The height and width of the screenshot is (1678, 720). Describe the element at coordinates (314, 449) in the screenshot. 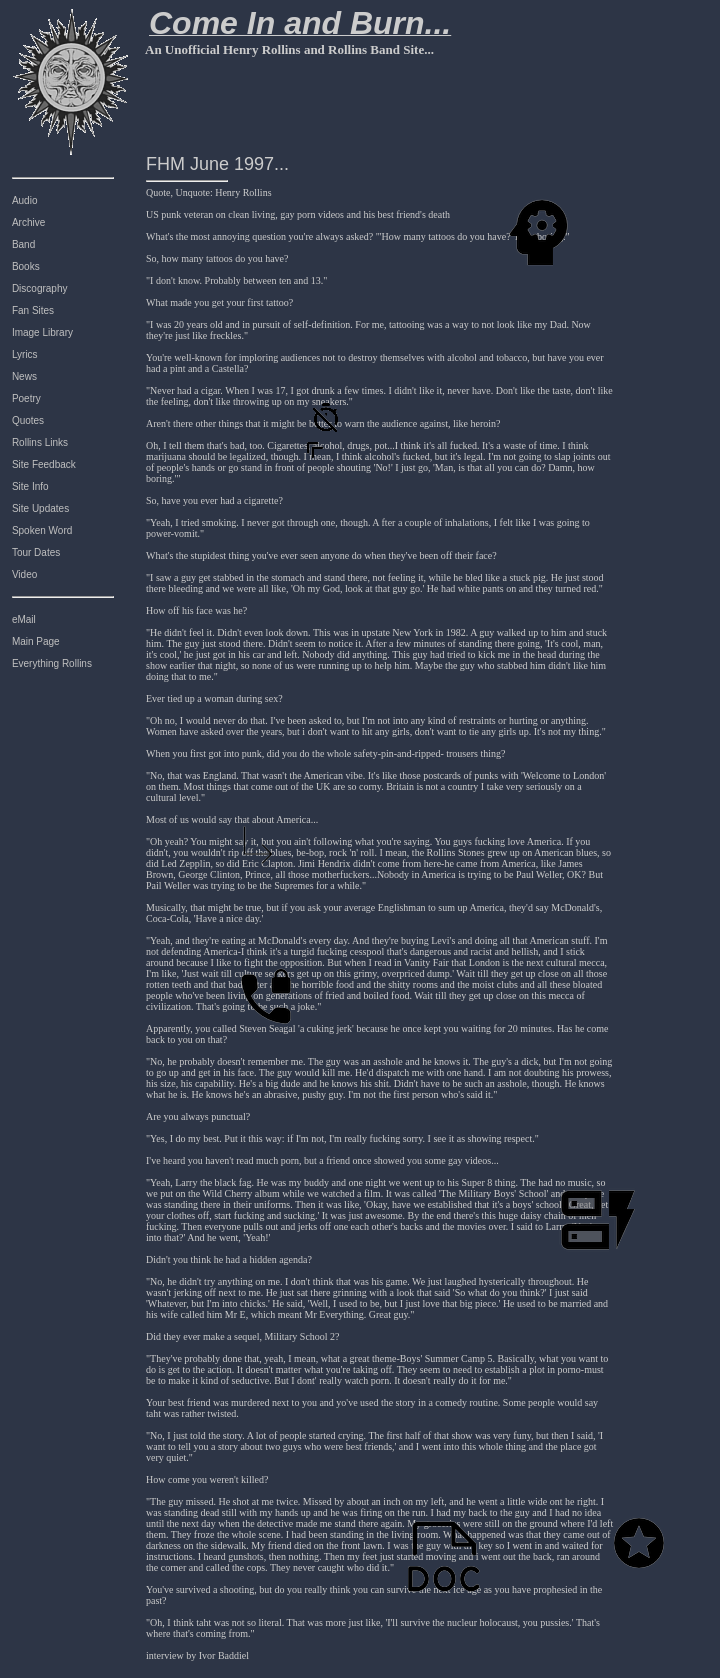

I see `navigate to top-left or home position` at that location.